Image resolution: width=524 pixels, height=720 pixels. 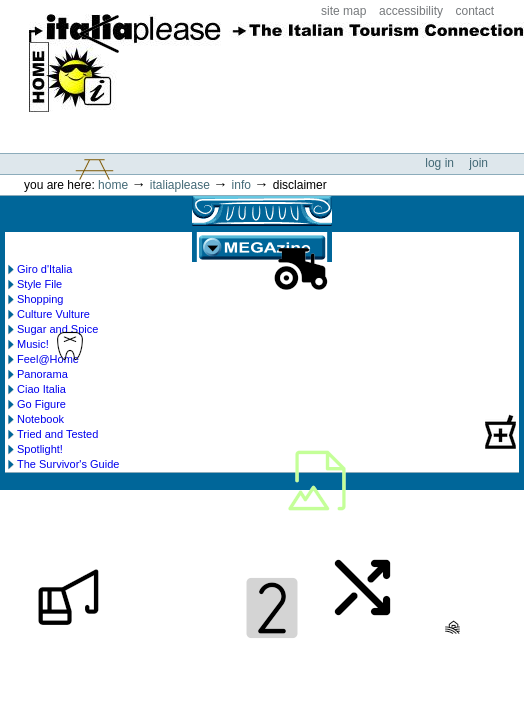 What do you see at coordinates (94, 169) in the screenshot?
I see `view nearby picnic areas` at bounding box center [94, 169].